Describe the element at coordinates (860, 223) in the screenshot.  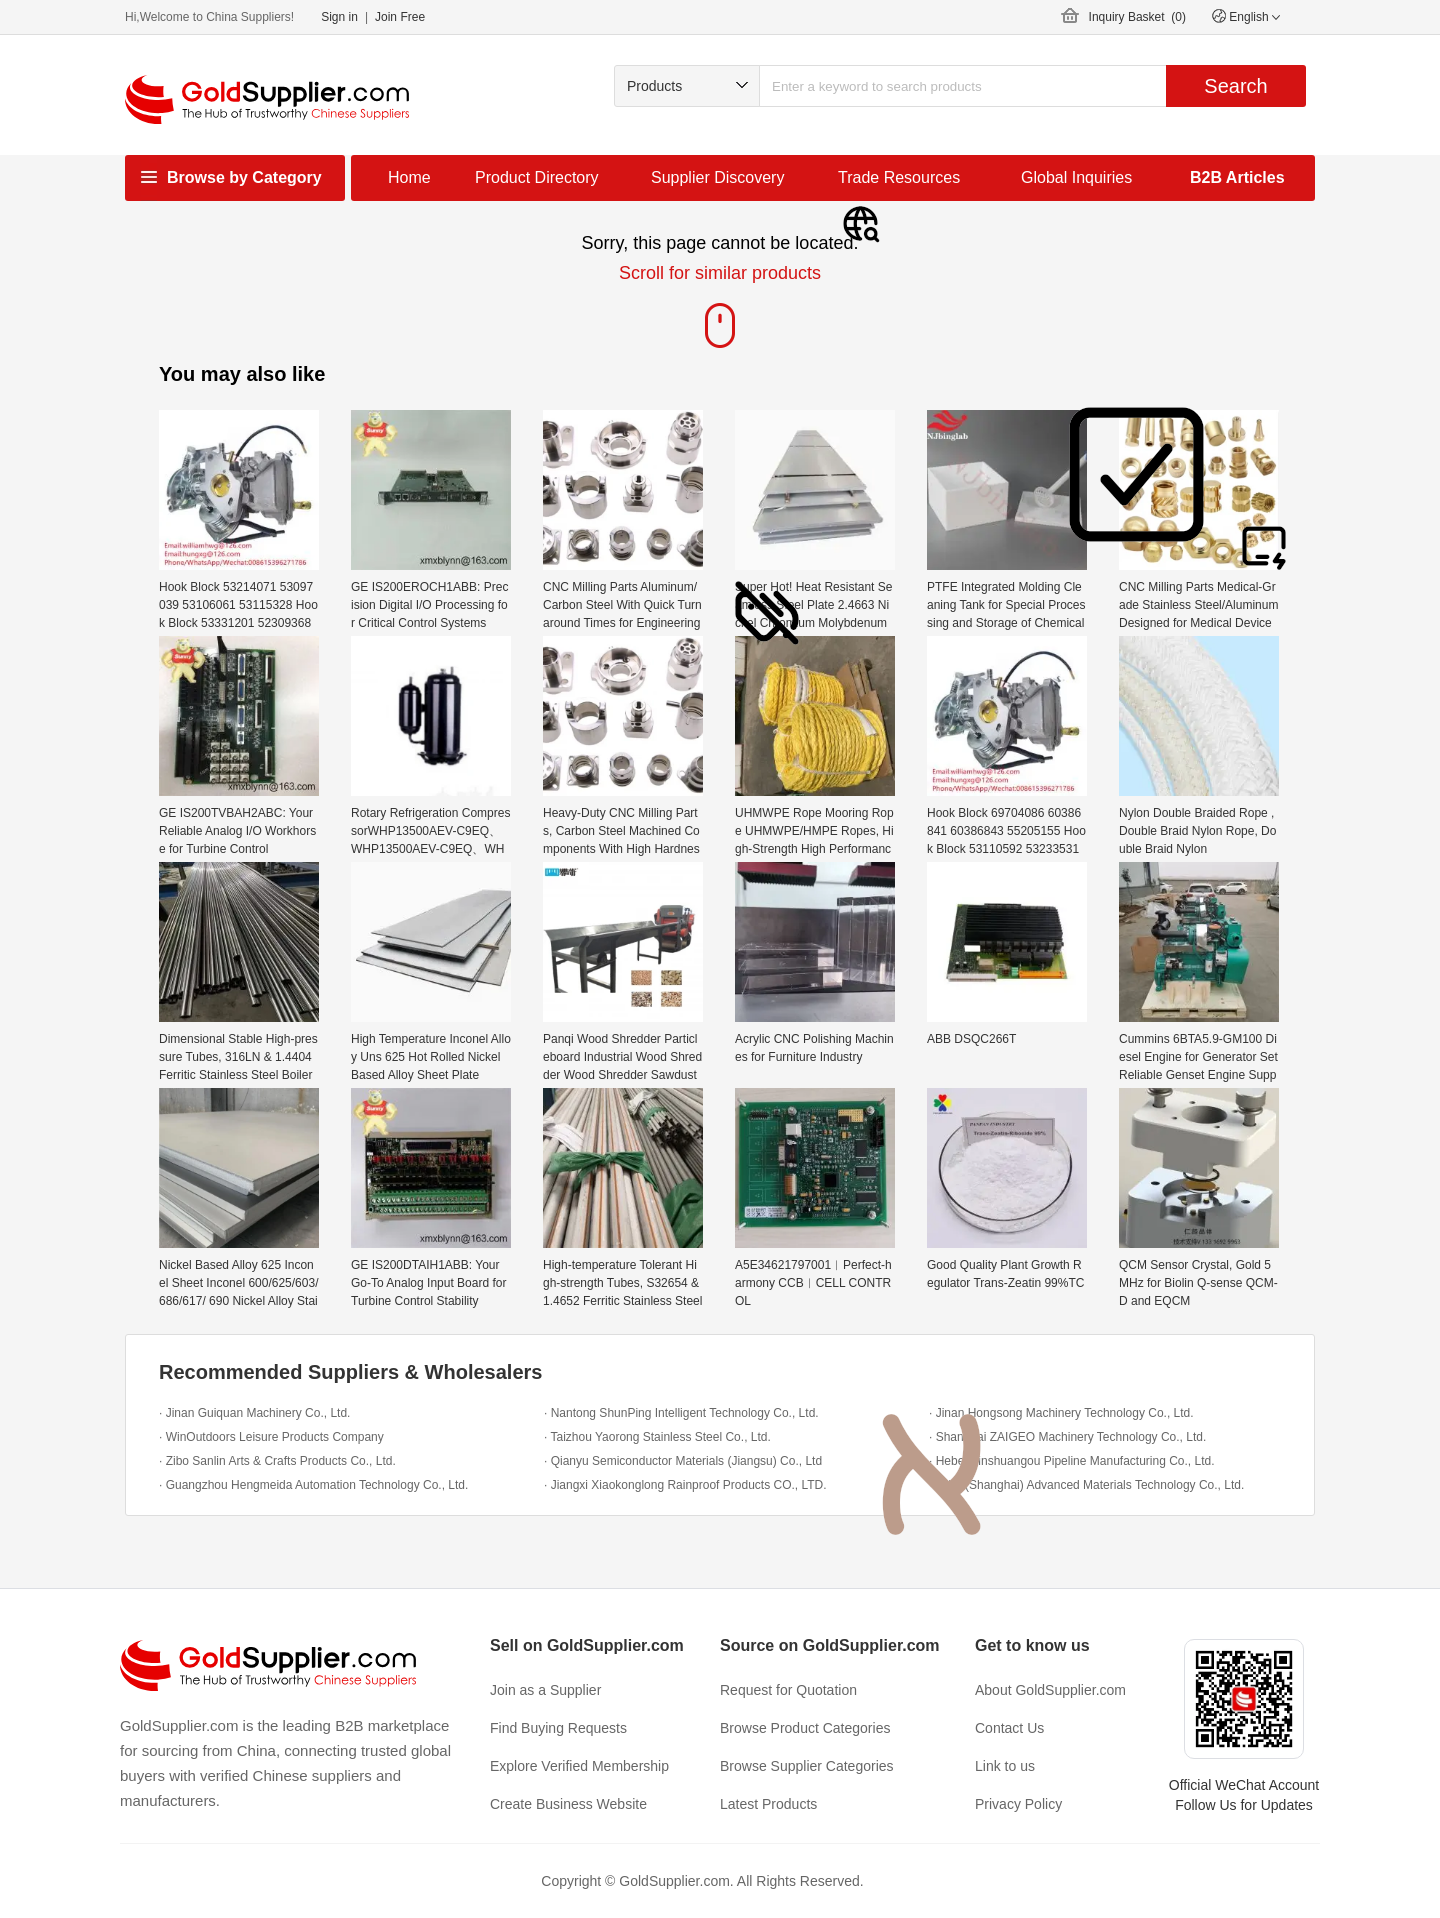
I see `search the web or browse the internet` at that location.